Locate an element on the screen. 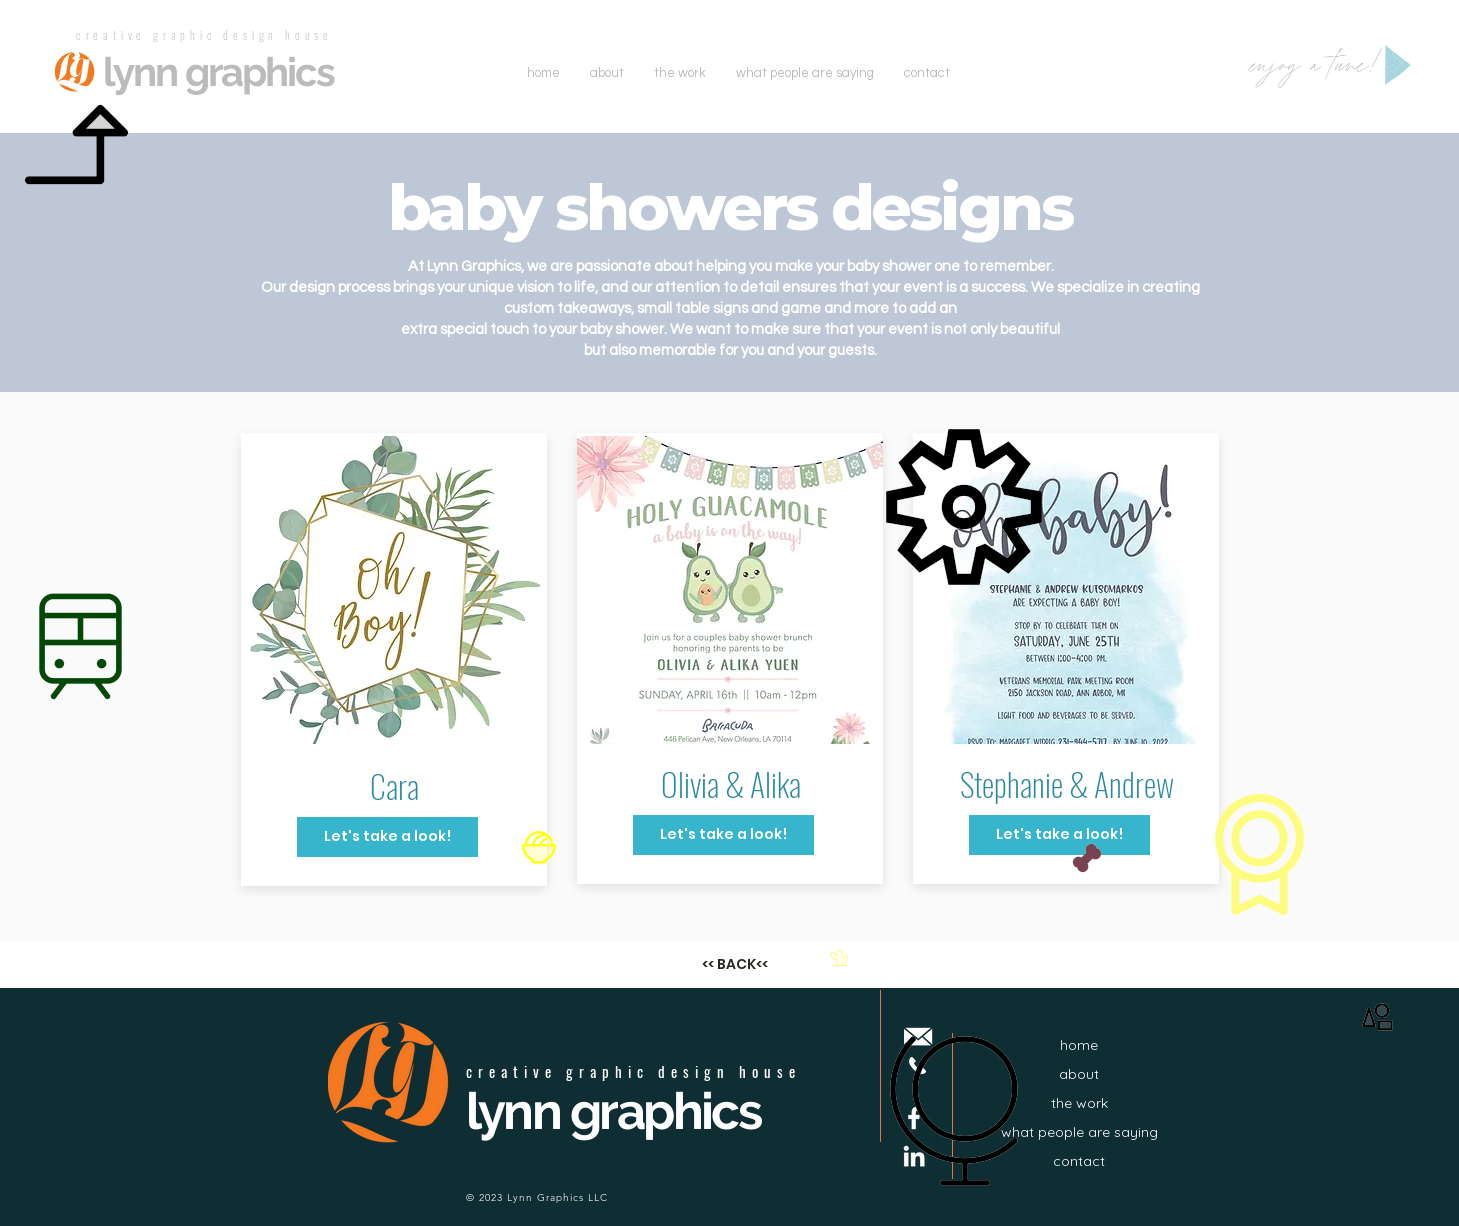 This screenshot has height=1226, width=1459. access pet-related features or settings is located at coordinates (1087, 858).